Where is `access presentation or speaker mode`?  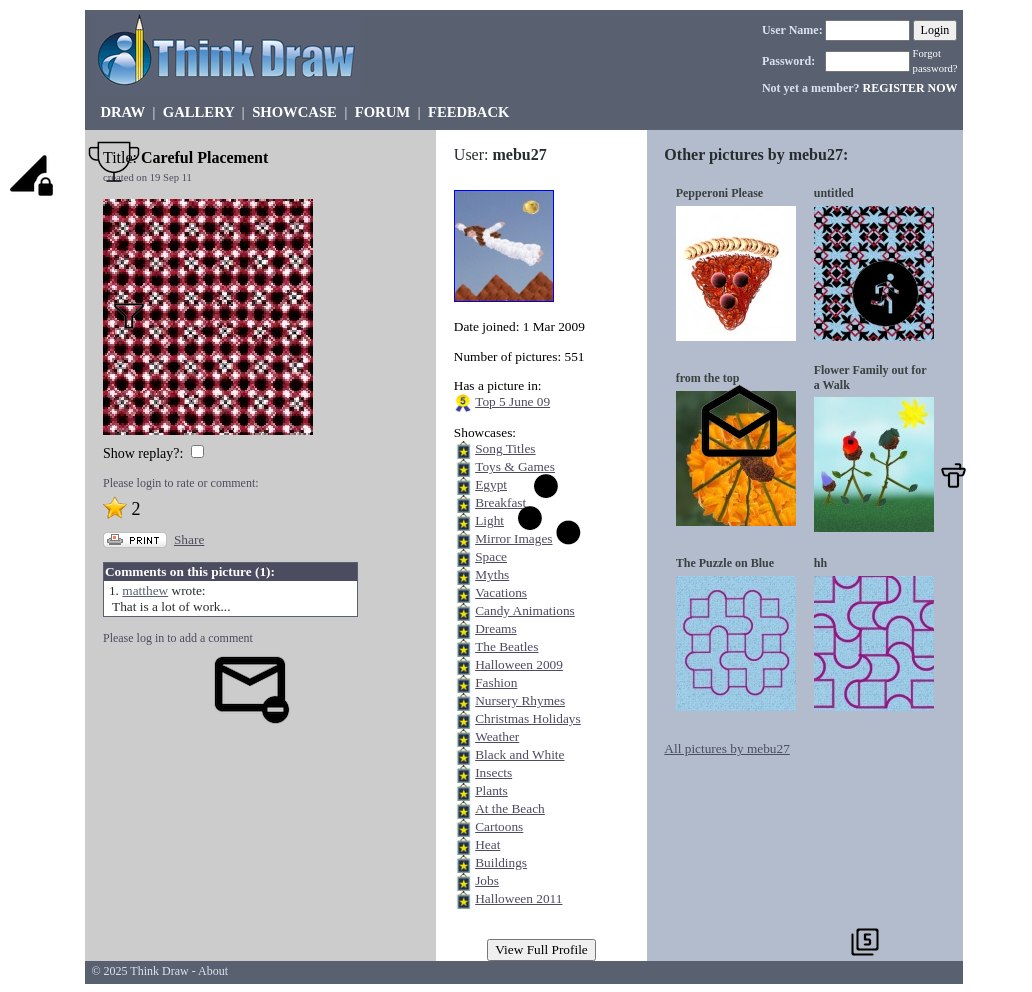 access presentation or speaker mode is located at coordinates (953, 475).